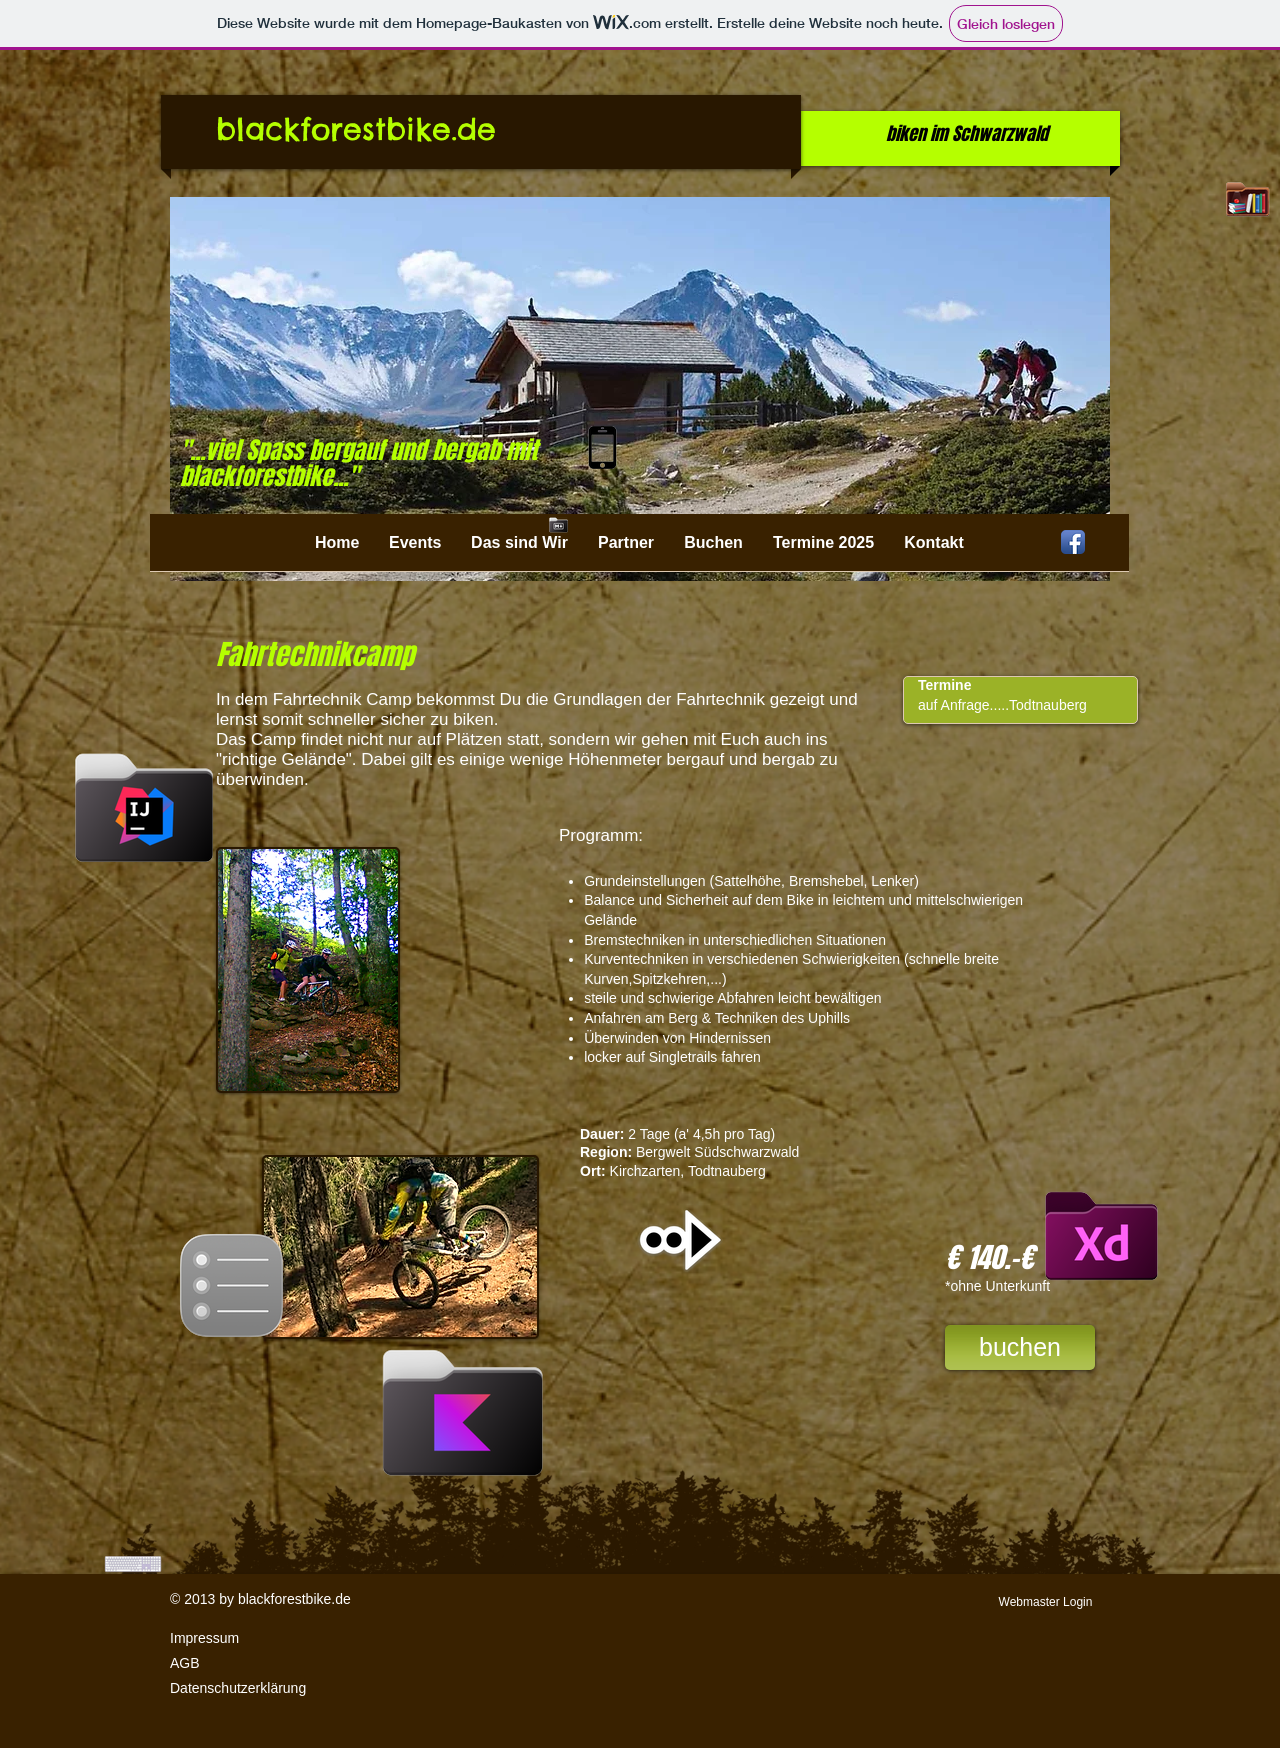  I want to click on open folder containing IntelliJ IDEA projects, so click(143, 811).